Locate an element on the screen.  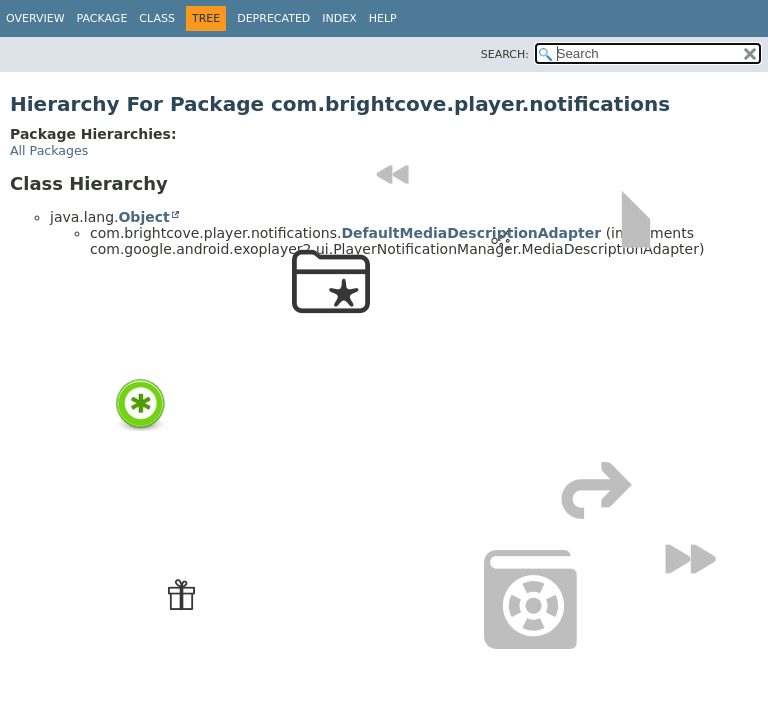
move selection cursor to end of text is located at coordinates (636, 219).